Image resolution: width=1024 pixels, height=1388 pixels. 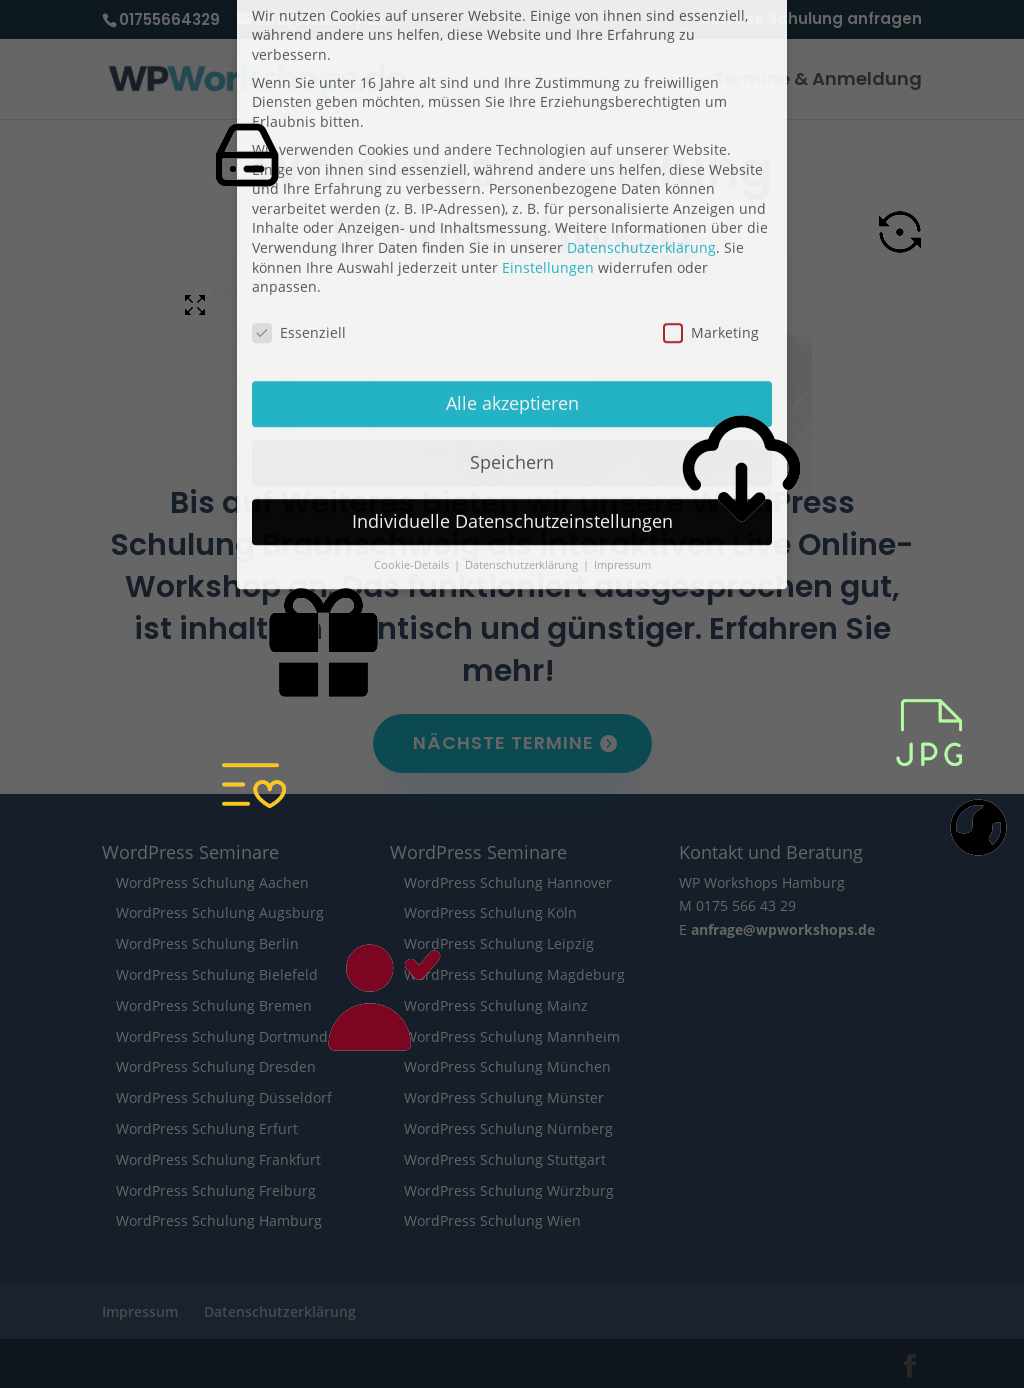 What do you see at coordinates (247, 155) in the screenshot?
I see `access storage or drive settings` at bounding box center [247, 155].